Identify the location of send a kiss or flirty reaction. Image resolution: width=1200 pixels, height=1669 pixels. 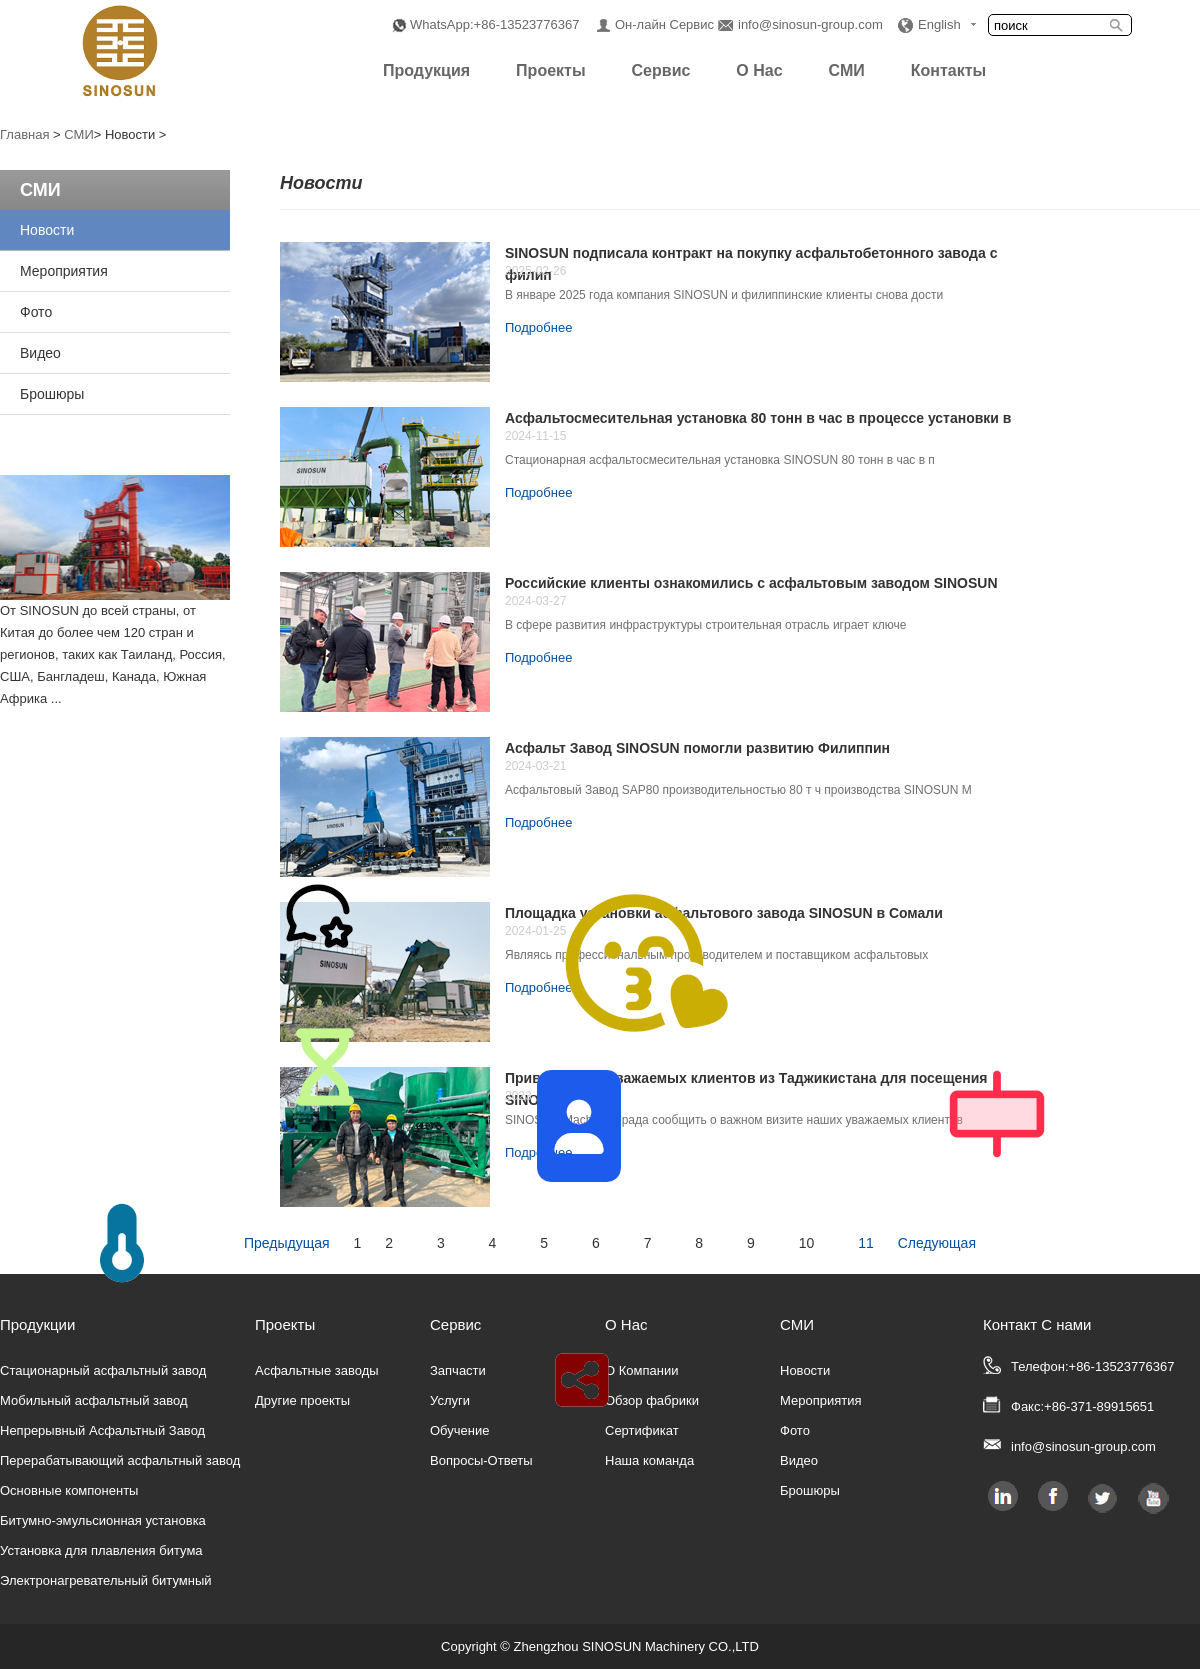
(643, 963).